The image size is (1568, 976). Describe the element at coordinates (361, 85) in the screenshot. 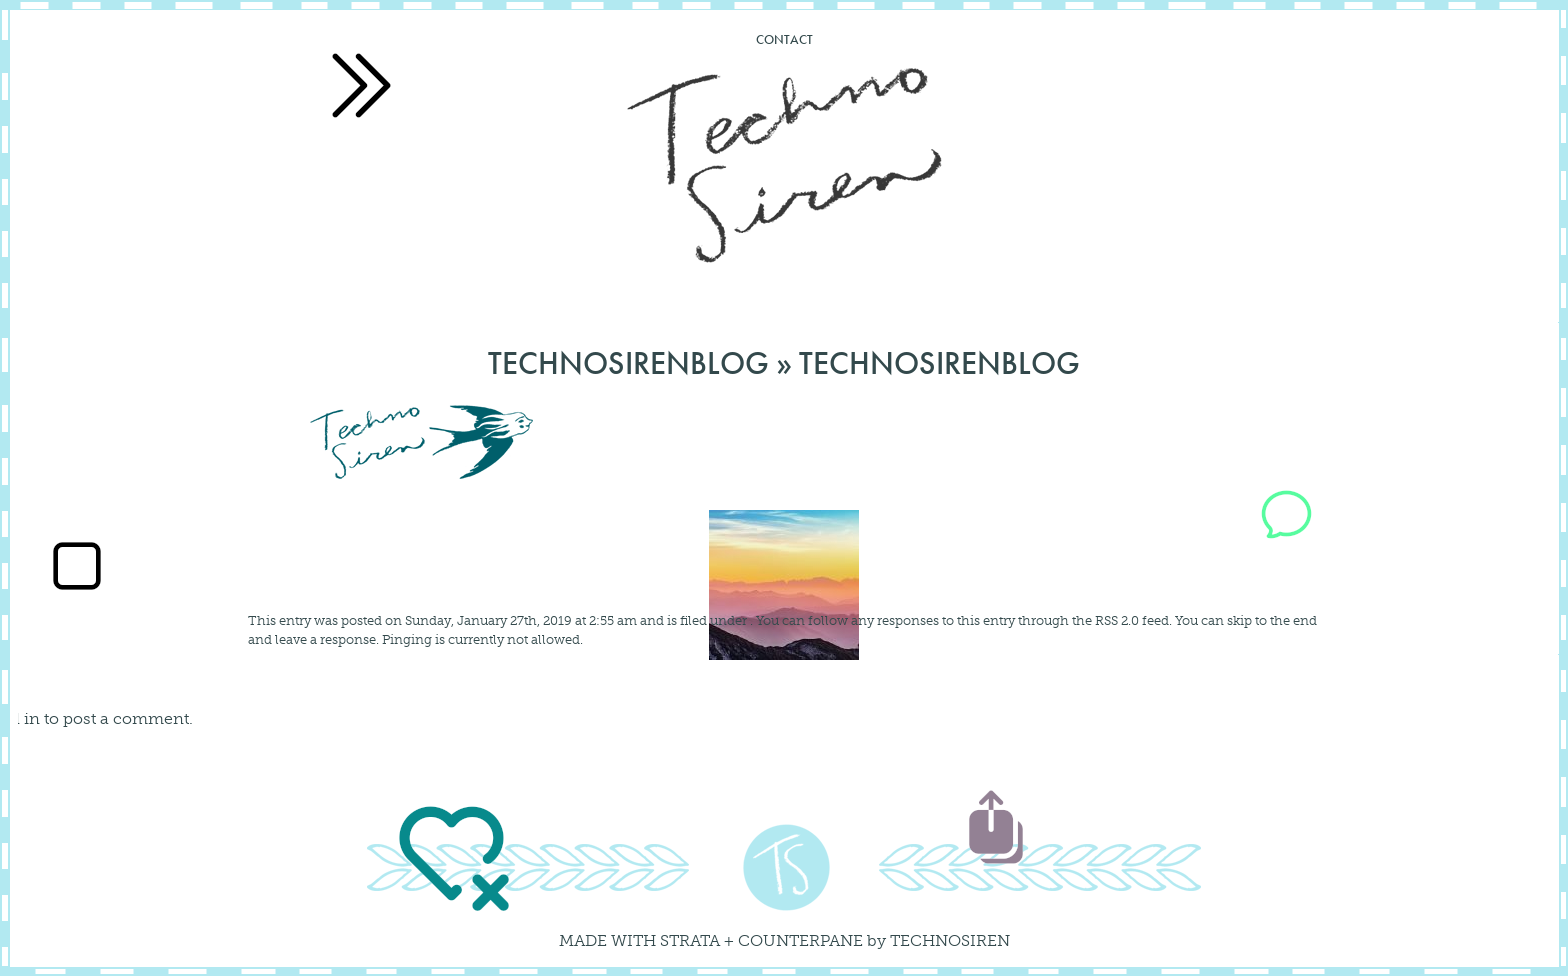

I see `skip forward or advance quickly` at that location.